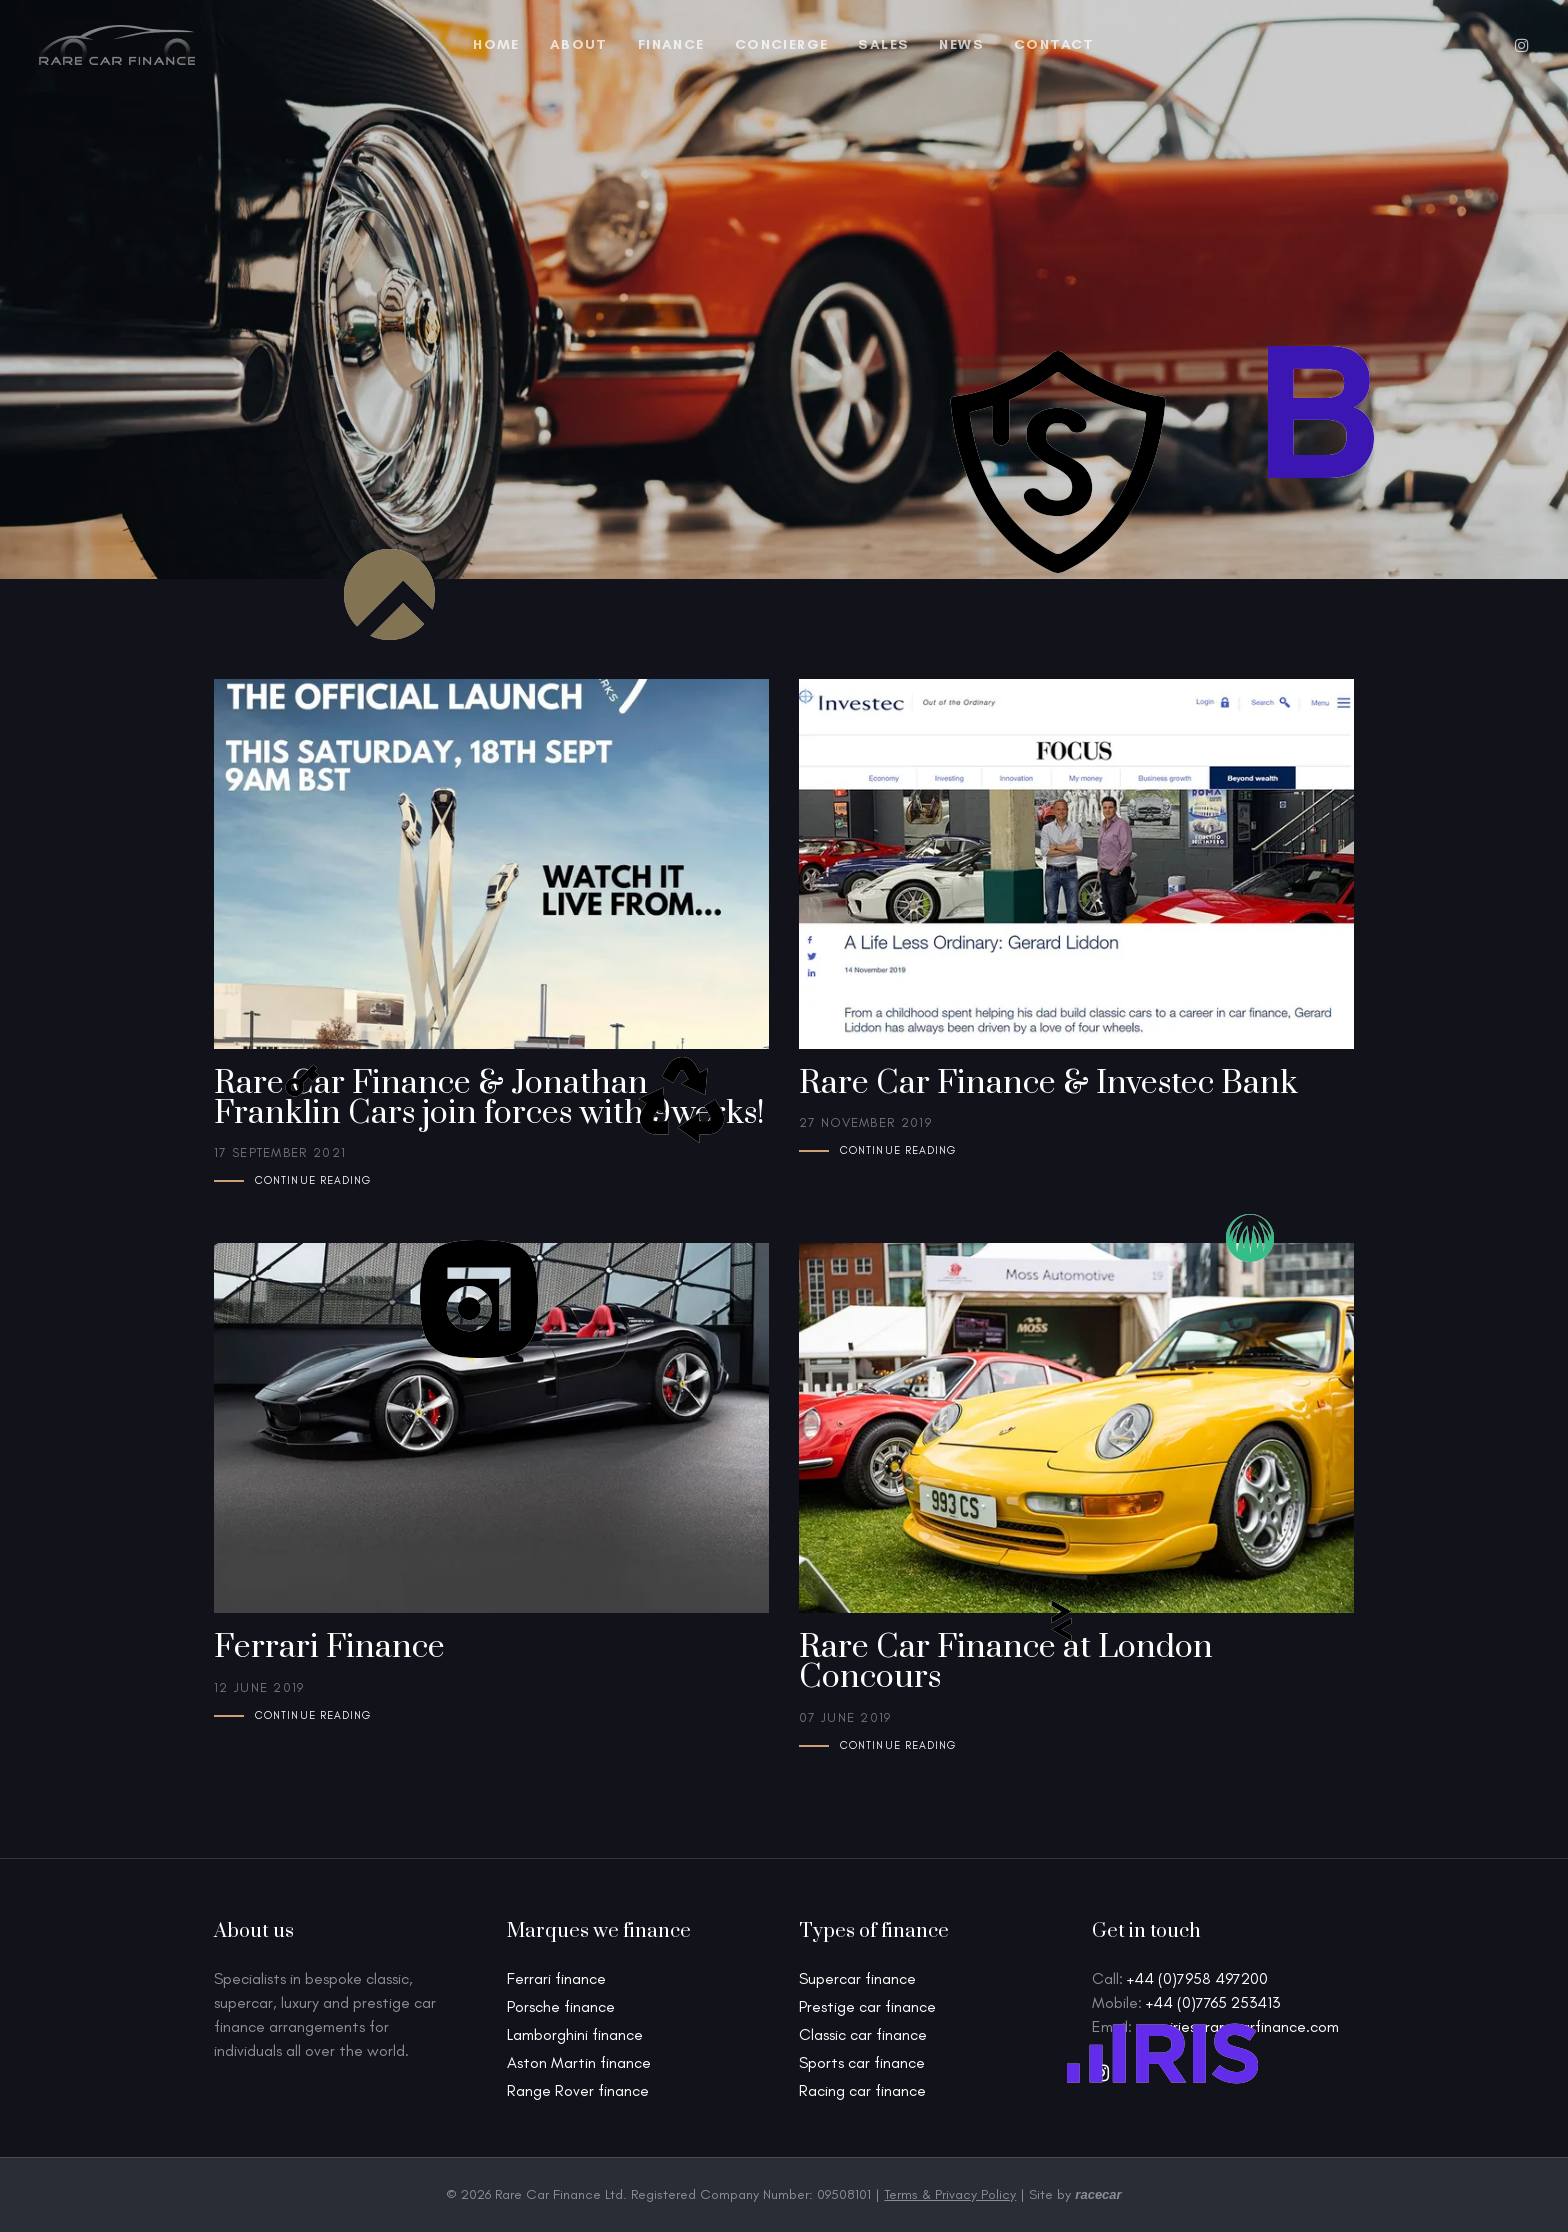  What do you see at coordinates (1162, 2053) in the screenshot?
I see `iris brand logo` at bounding box center [1162, 2053].